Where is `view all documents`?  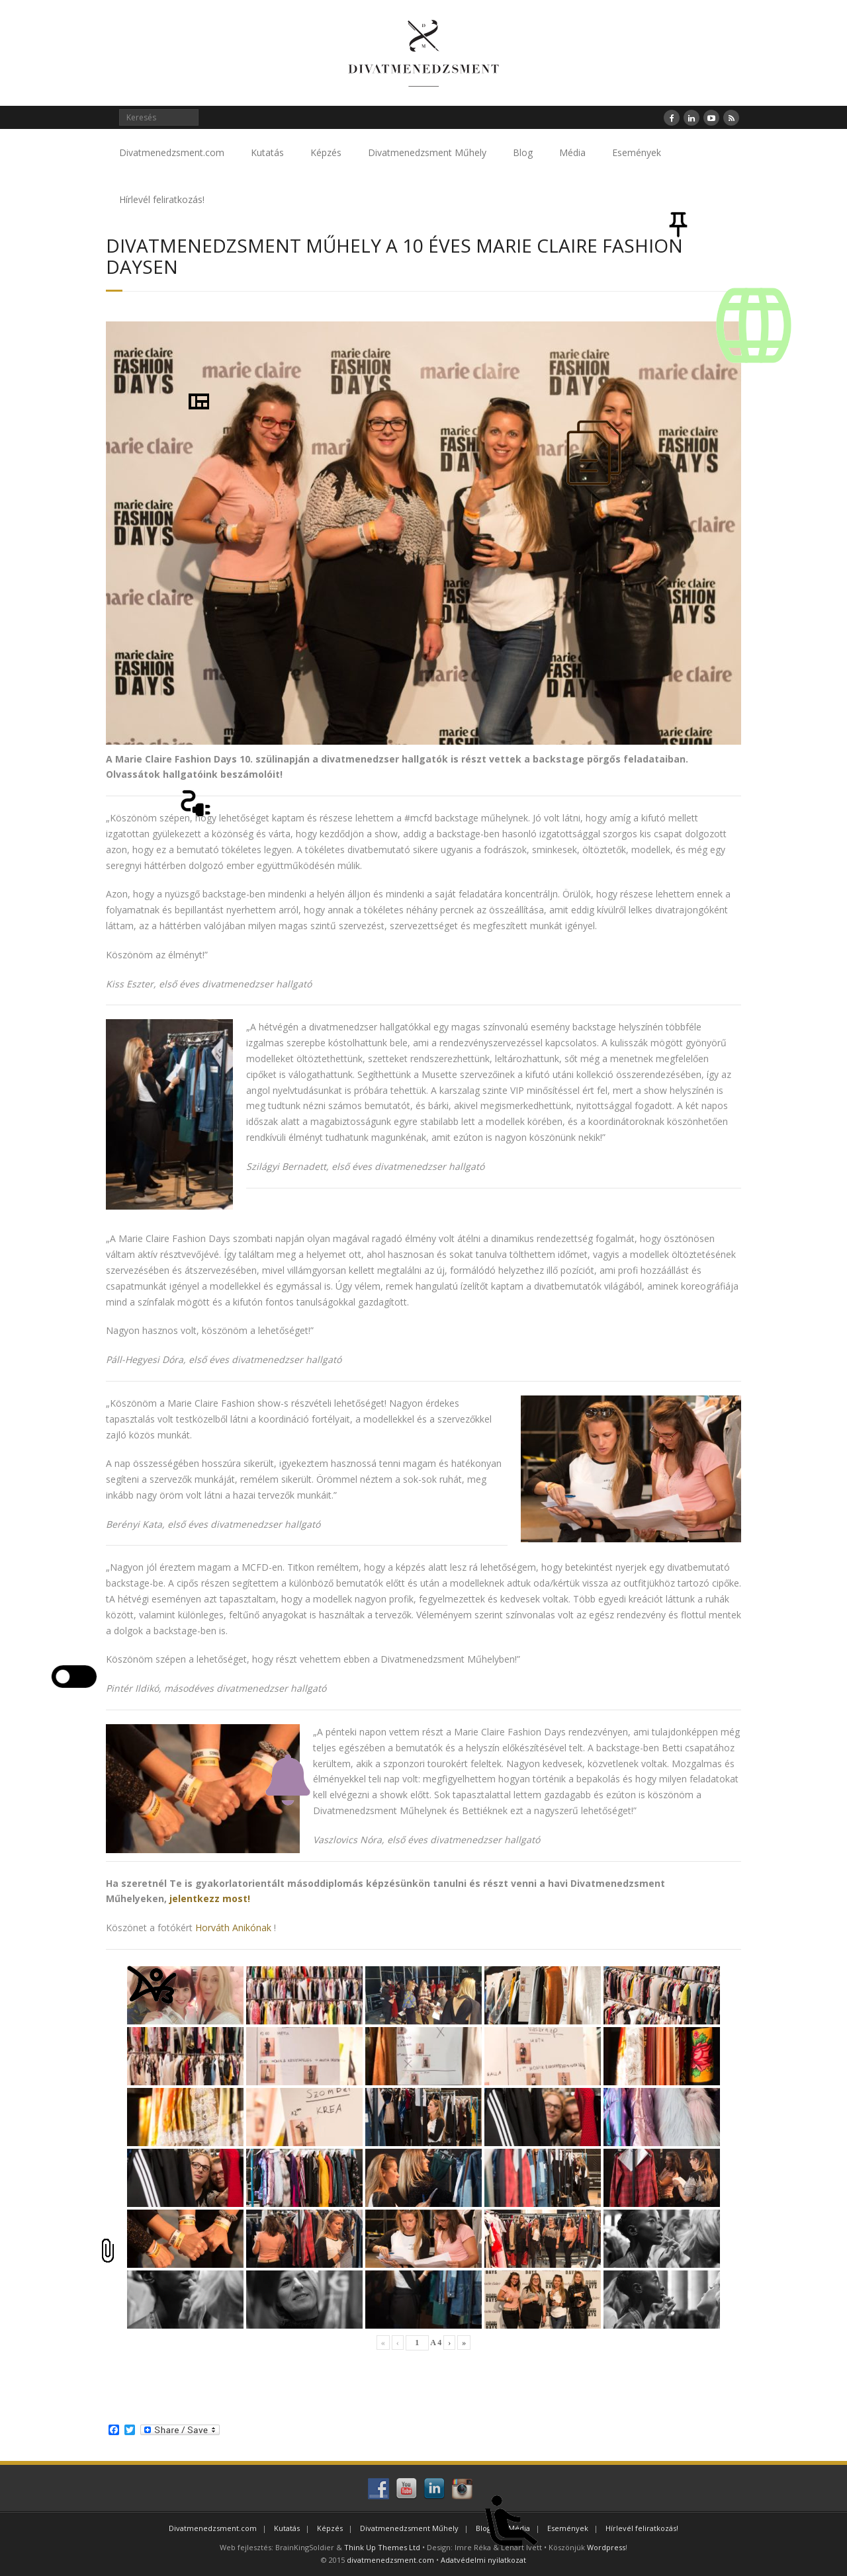
view all documents is located at coordinates (594, 452).